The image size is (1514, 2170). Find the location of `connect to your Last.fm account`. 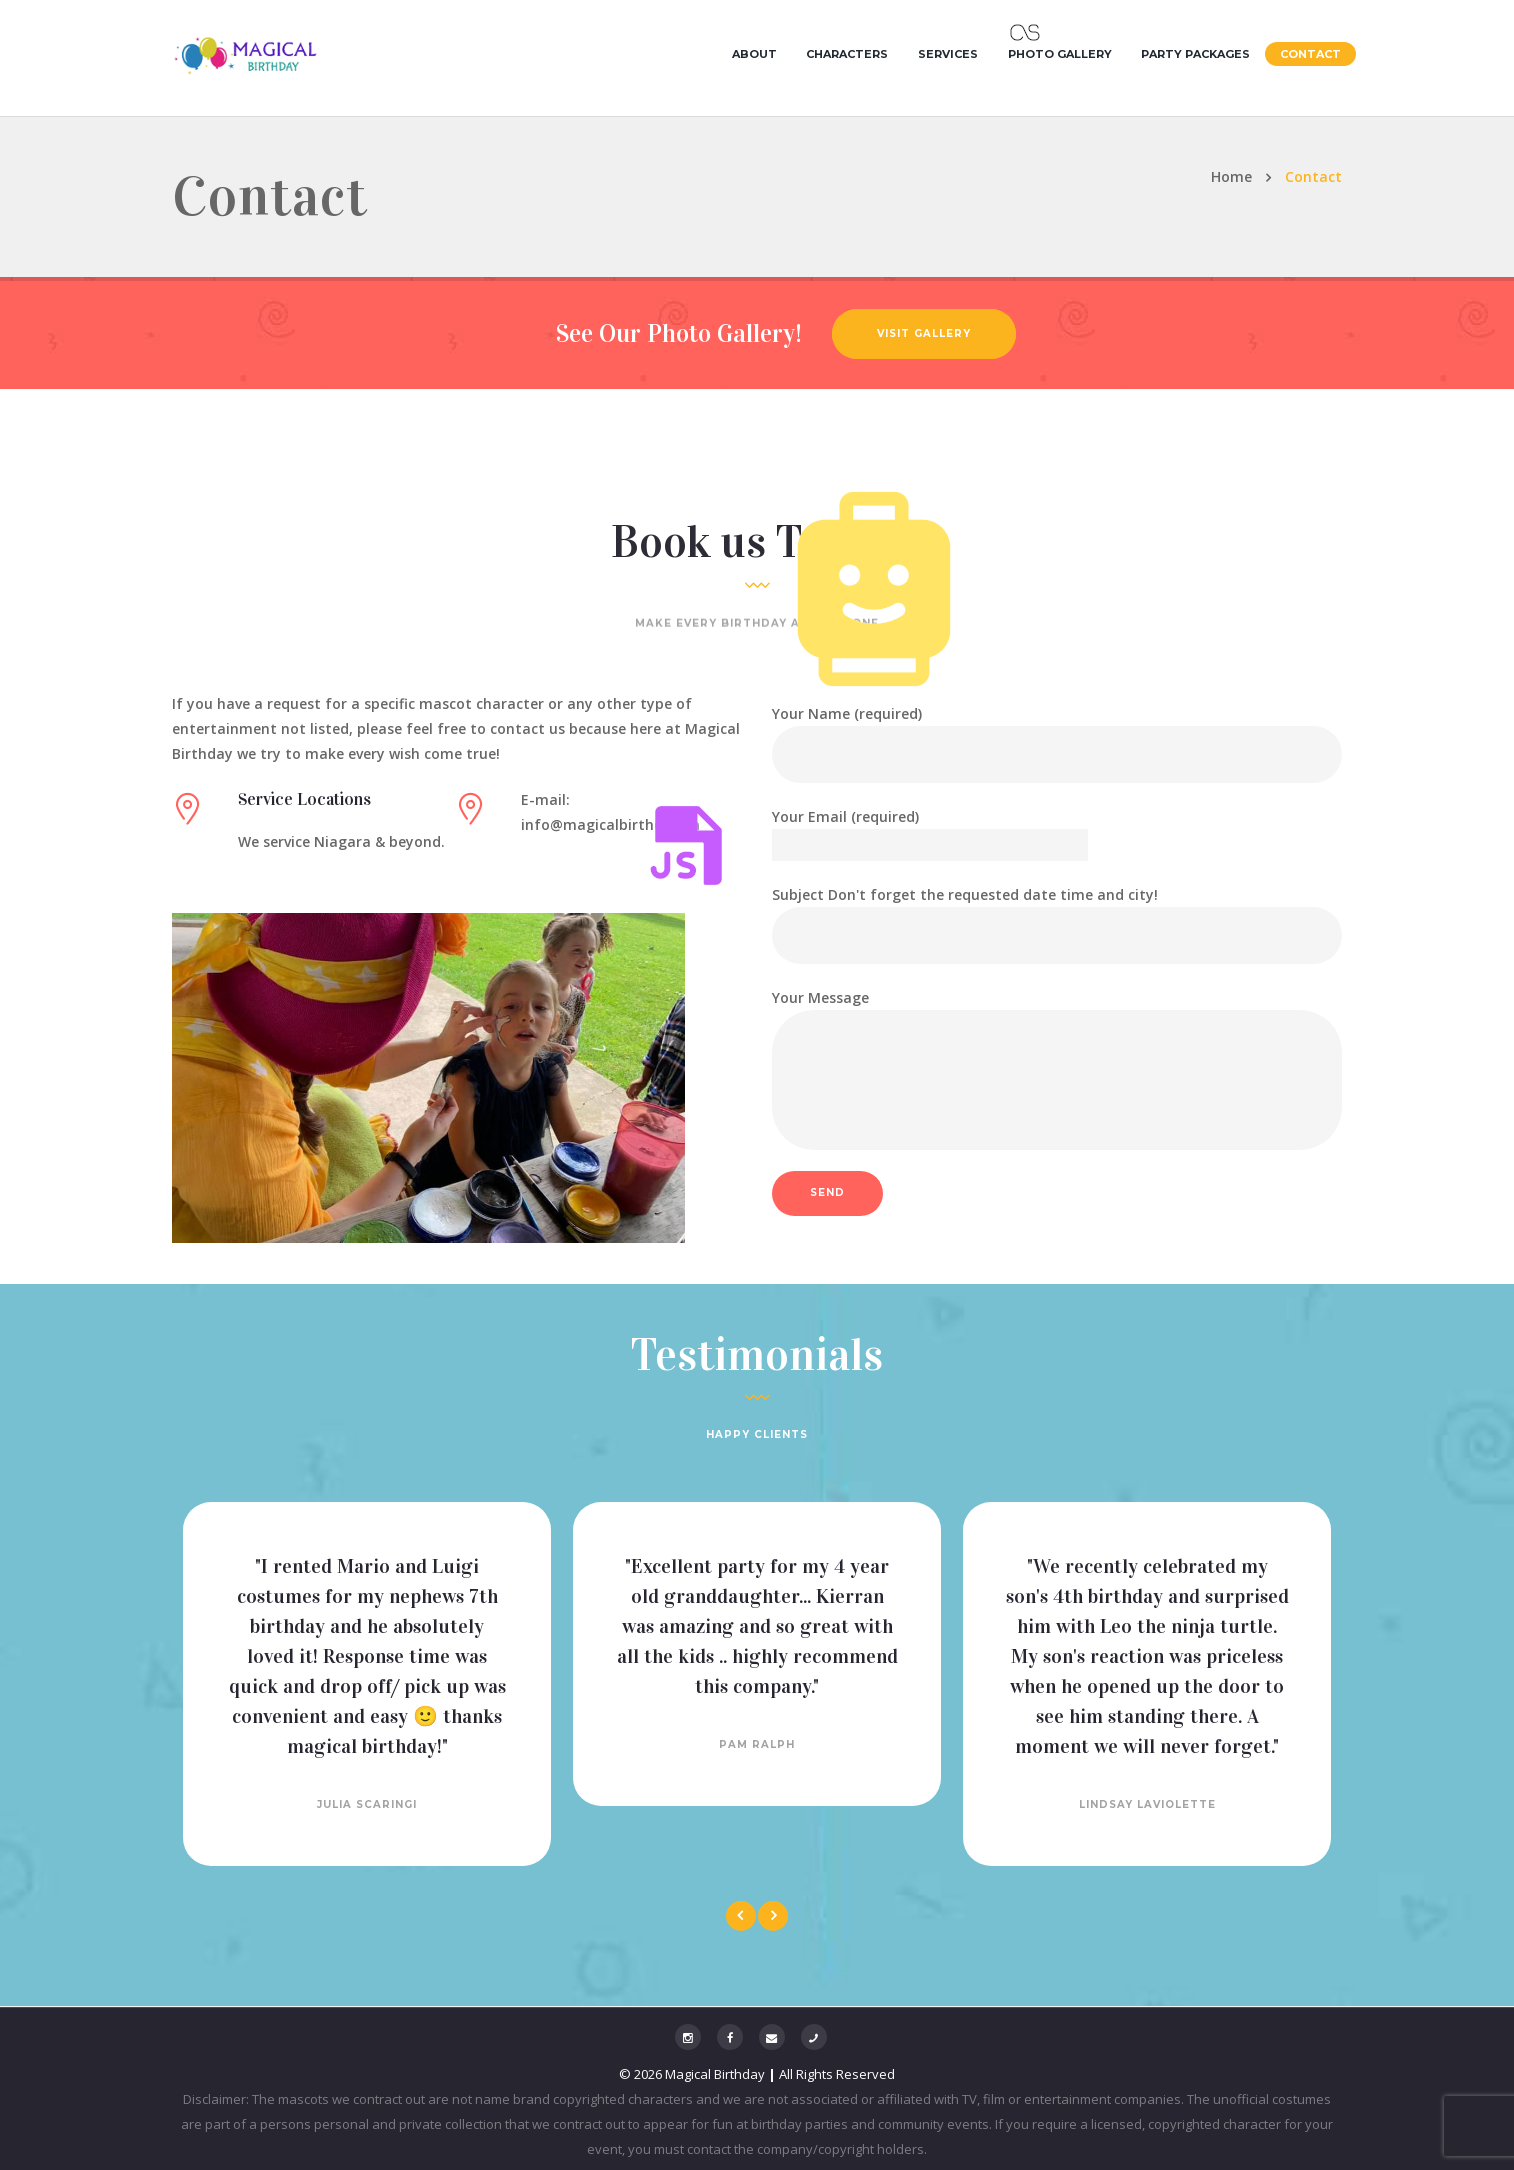

connect to your Last.fm account is located at coordinates (1025, 32).